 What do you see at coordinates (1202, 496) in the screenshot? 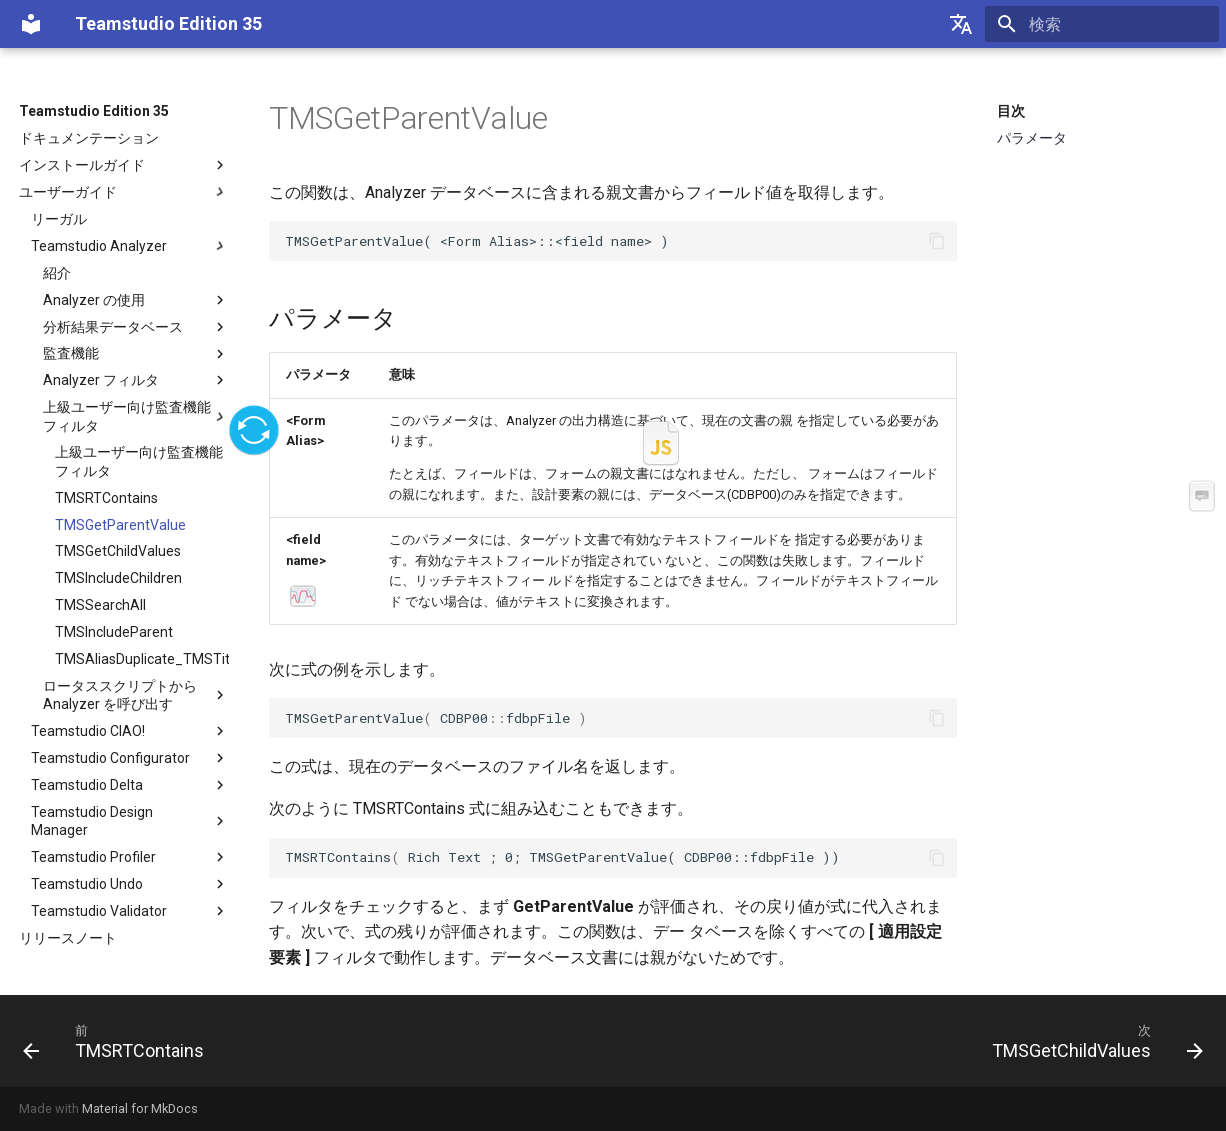
I see `a microdvd subtitle file` at bounding box center [1202, 496].